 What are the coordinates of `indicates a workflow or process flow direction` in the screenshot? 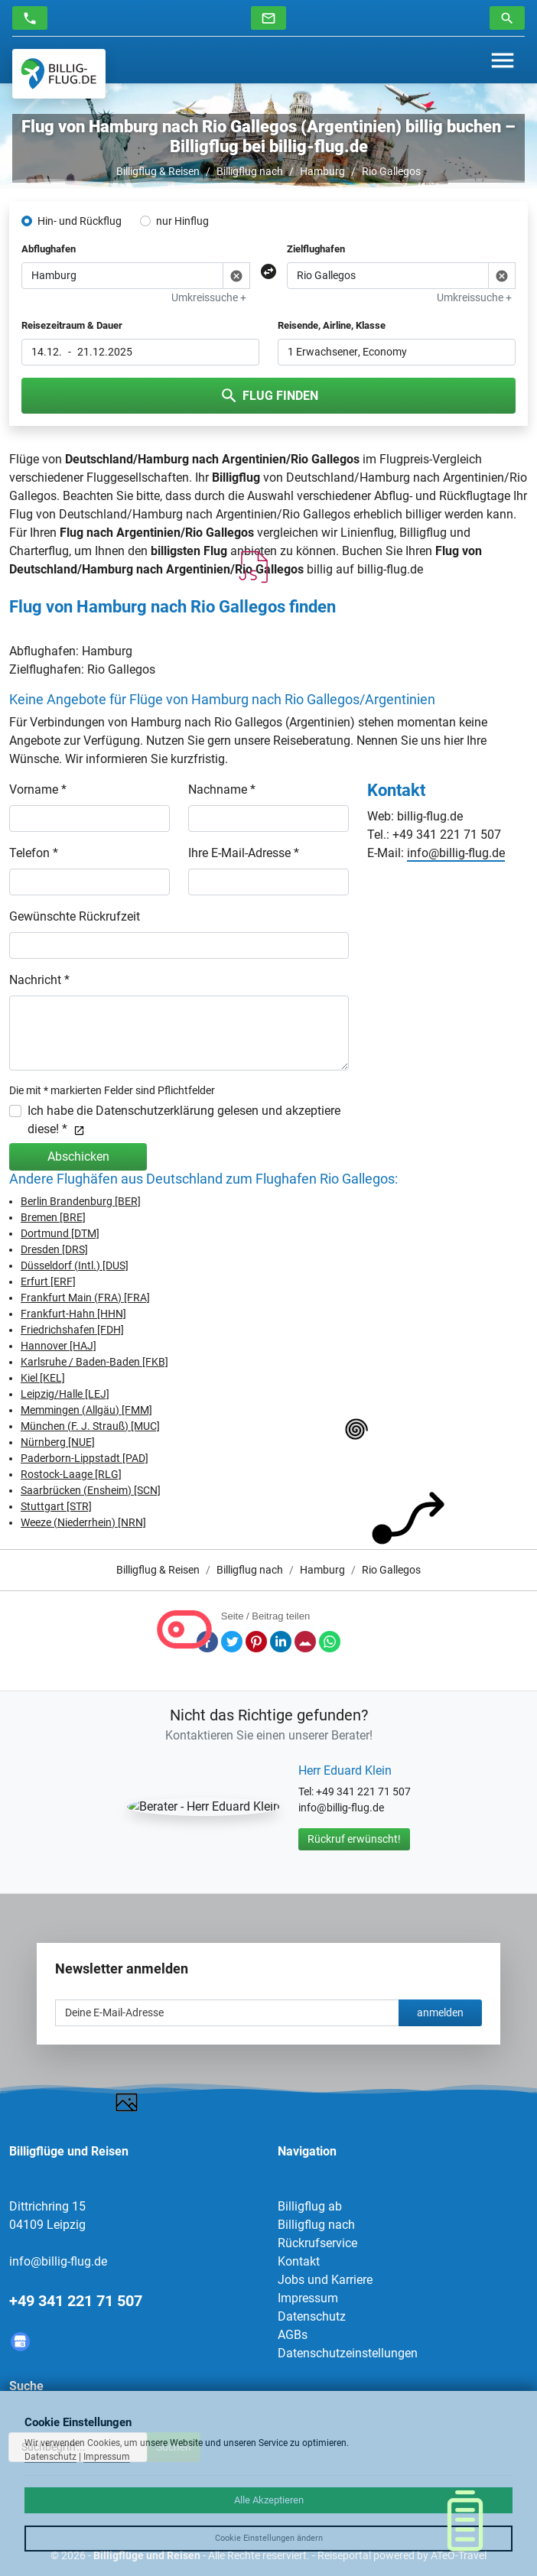 It's located at (407, 1519).